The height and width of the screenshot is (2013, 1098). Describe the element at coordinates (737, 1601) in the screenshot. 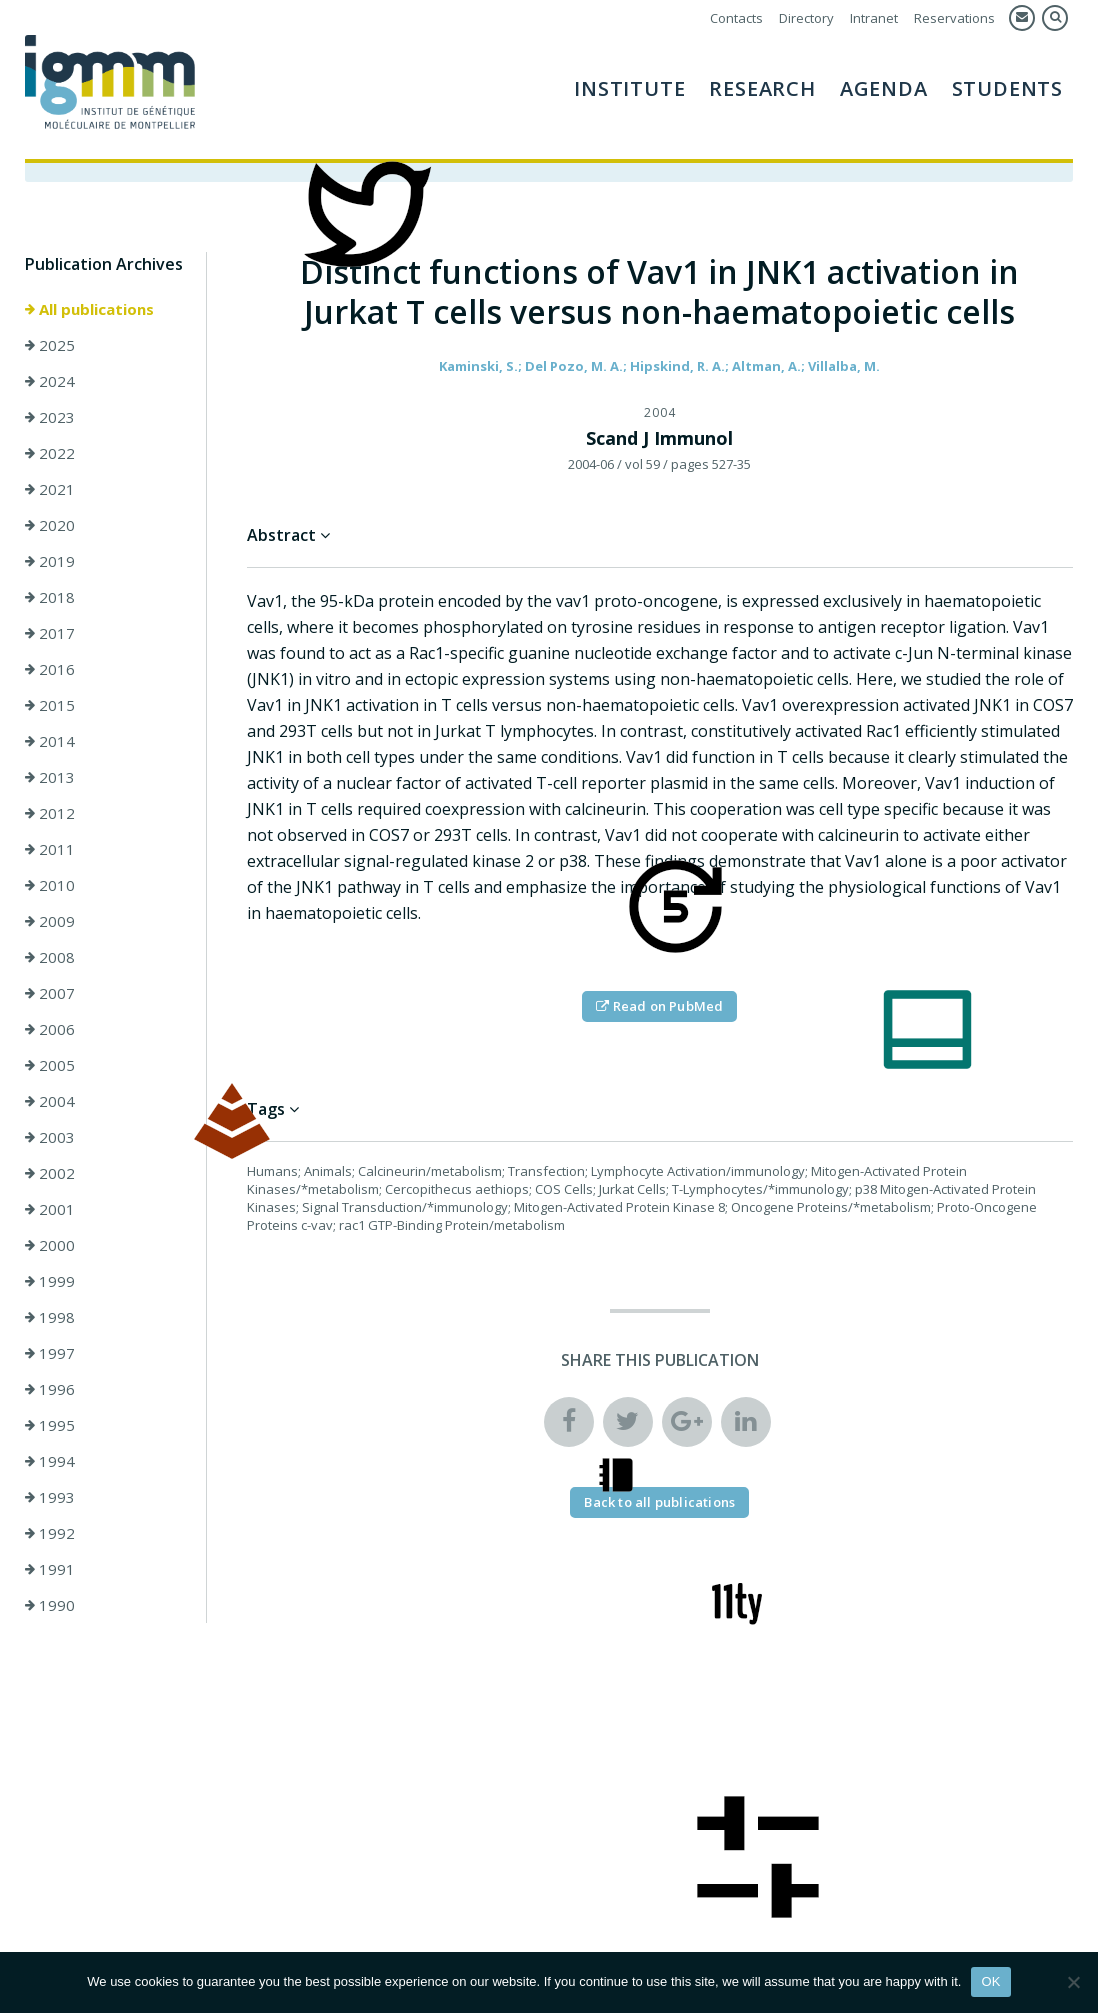

I see `Eleventy static site generator logo` at that location.